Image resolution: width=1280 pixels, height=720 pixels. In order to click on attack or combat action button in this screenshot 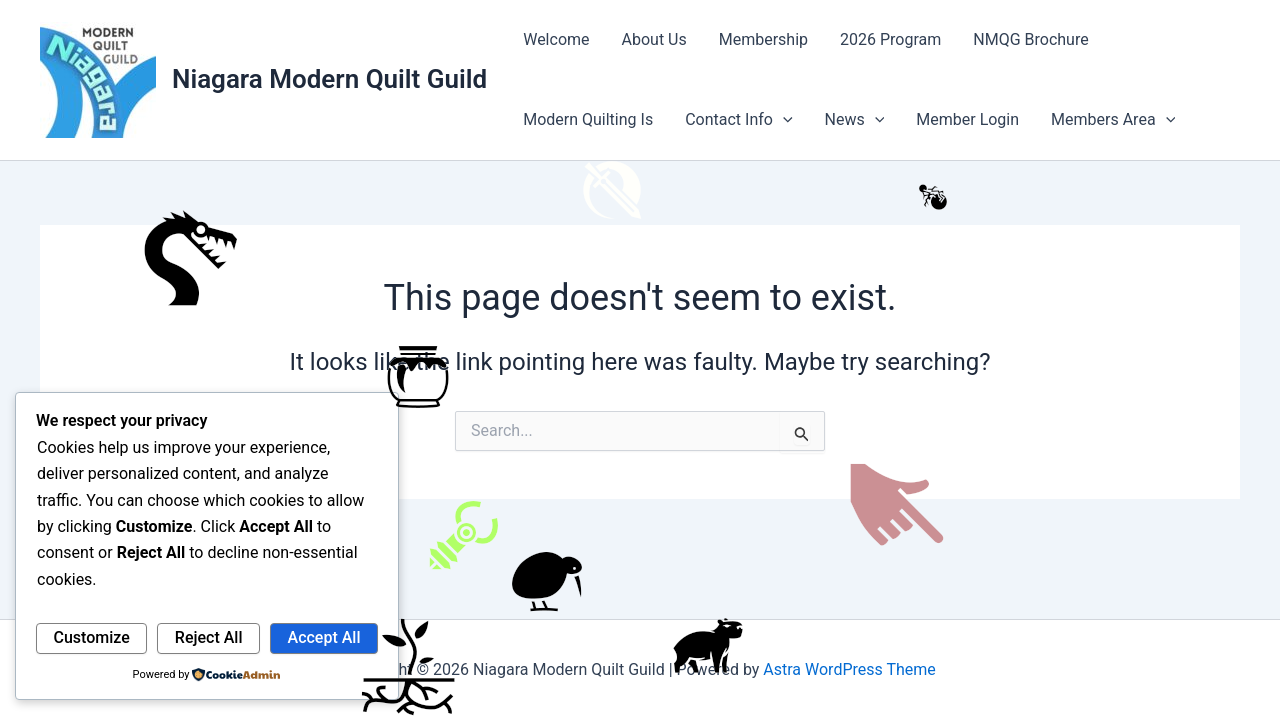, I will do `click(612, 190)`.